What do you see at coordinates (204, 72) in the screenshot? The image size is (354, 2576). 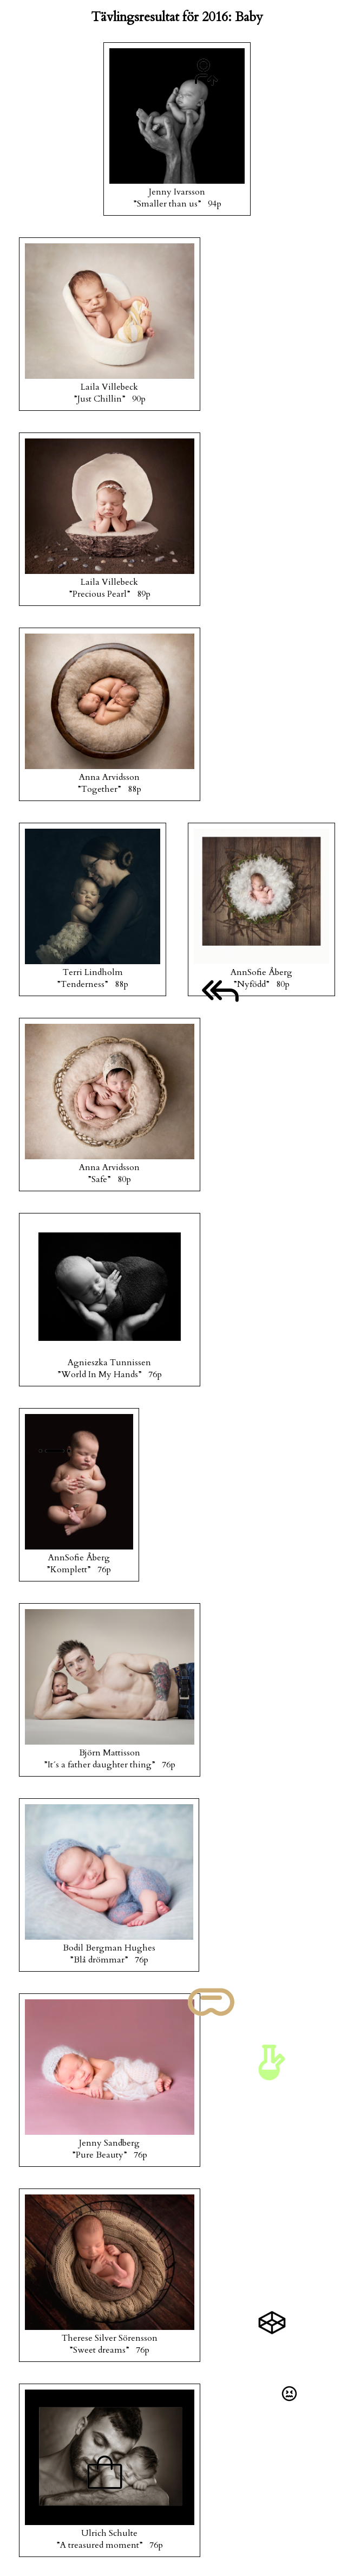 I see `promote user or elevate permissions` at bounding box center [204, 72].